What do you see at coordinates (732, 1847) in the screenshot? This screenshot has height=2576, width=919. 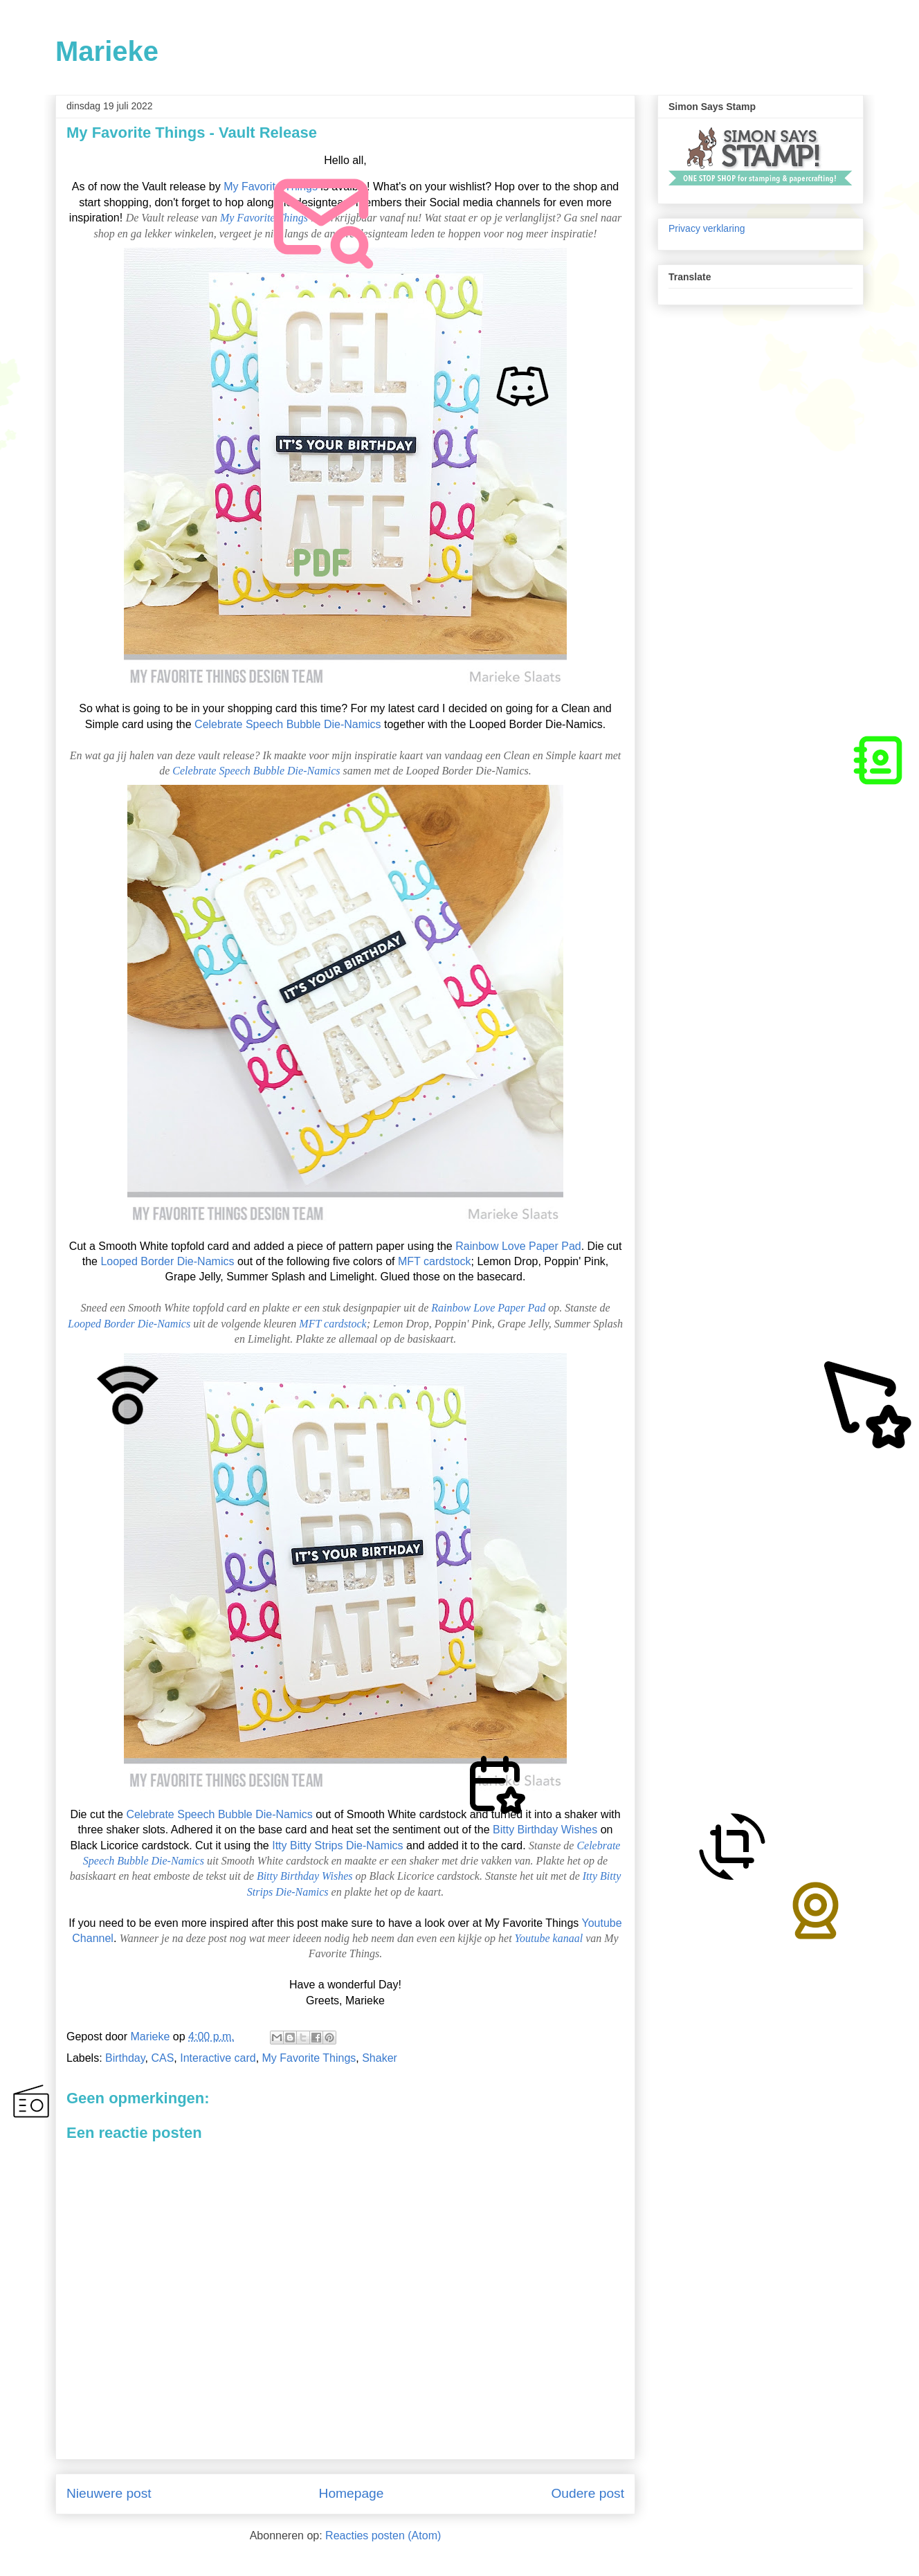 I see `rotate and crop an image` at bounding box center [732, 1847].